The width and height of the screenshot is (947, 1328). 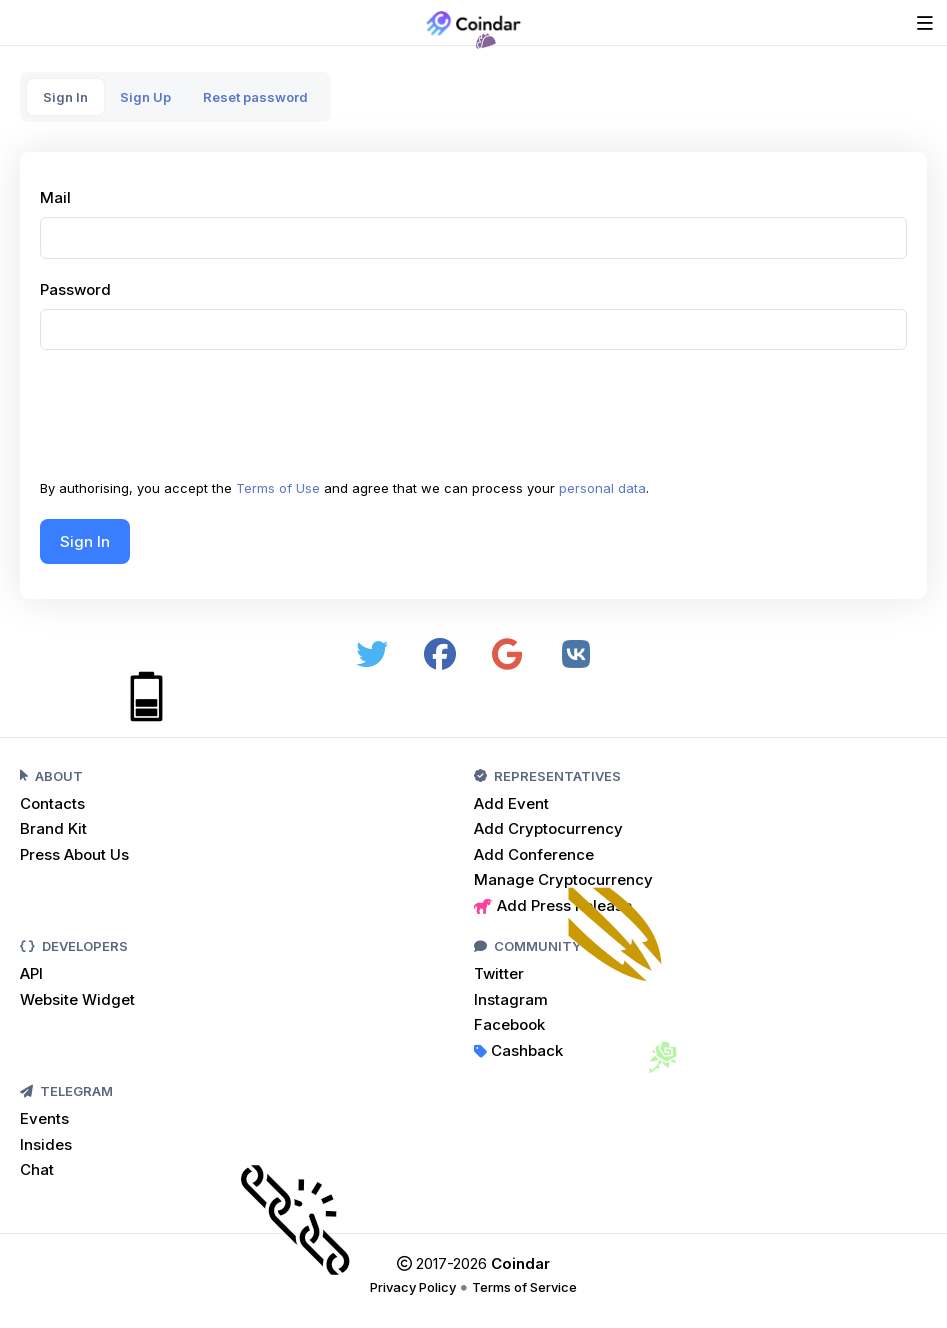 What do you see at coordinates (614, 934) in the screenshot?
I see `fishing equipment or tackle inventory` at bounding box center [614, 934].